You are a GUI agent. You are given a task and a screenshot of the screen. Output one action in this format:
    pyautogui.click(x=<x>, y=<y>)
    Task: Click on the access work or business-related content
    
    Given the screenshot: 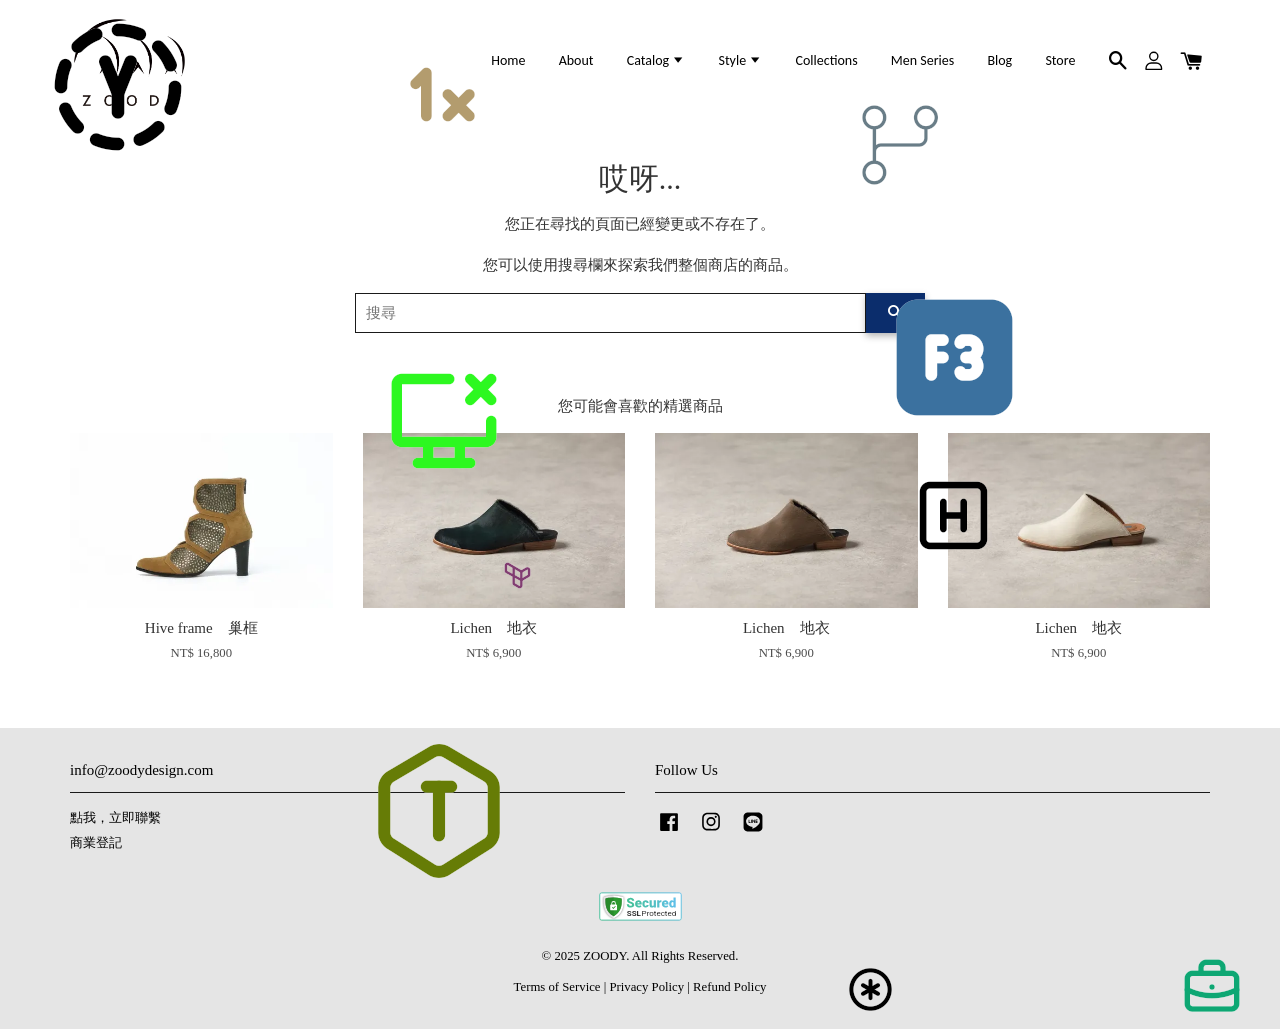 What is the action you would take?
    pyautogui.click(x=1212, y=987)
    